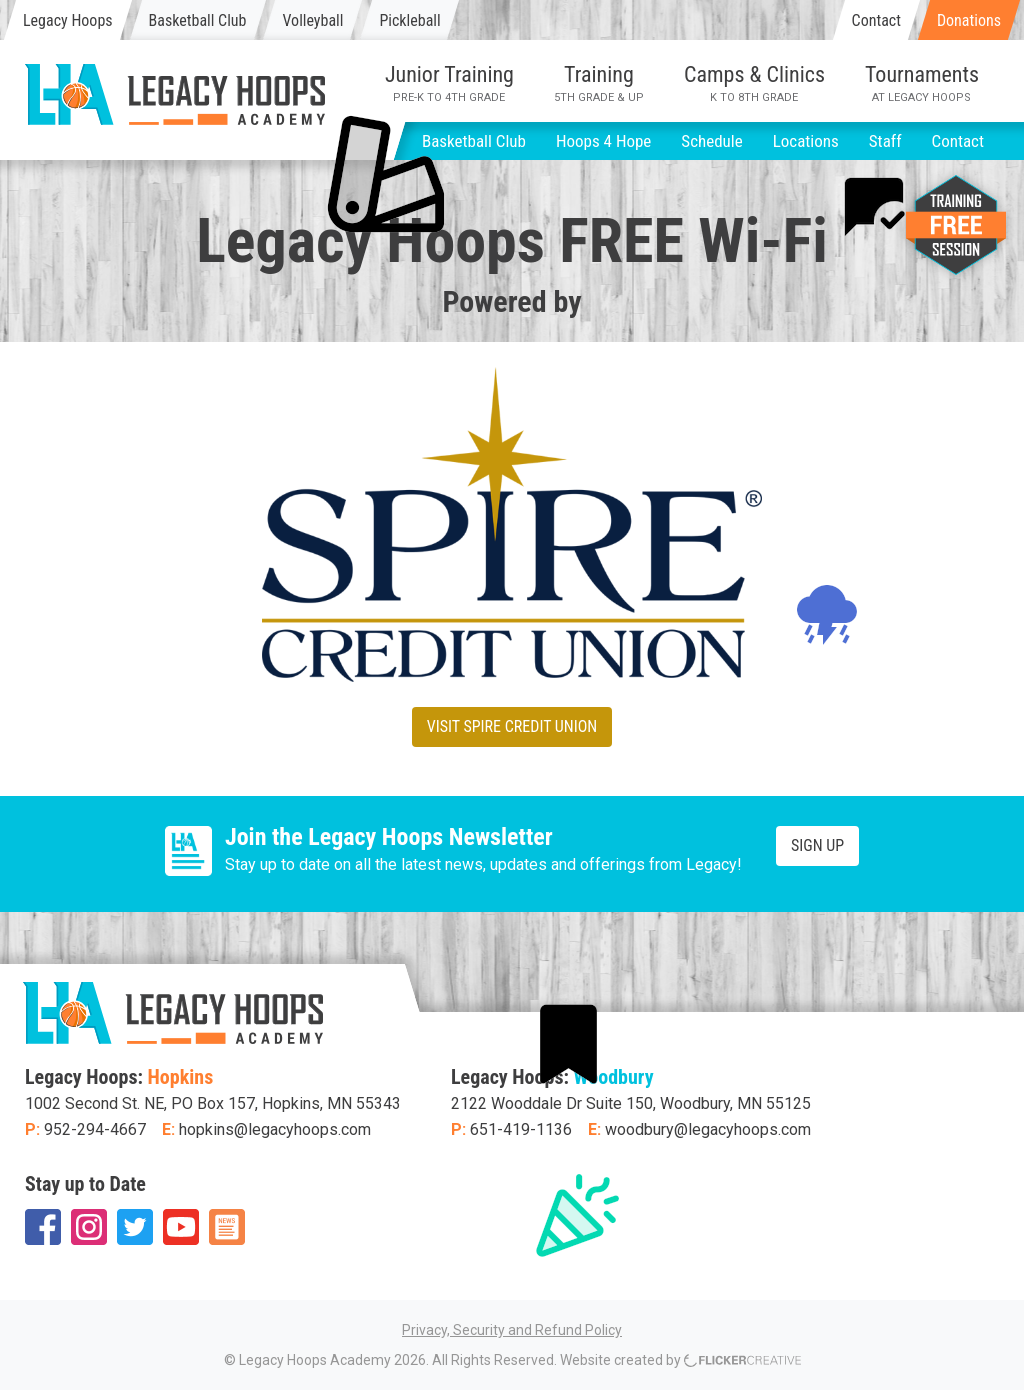 This screenshot has width=1024, height=1390. What do you see at coordinates (827, 615) in the screenshot?
I see `indicates thunderstorm weather conditions` at bounding box center [827, 615].